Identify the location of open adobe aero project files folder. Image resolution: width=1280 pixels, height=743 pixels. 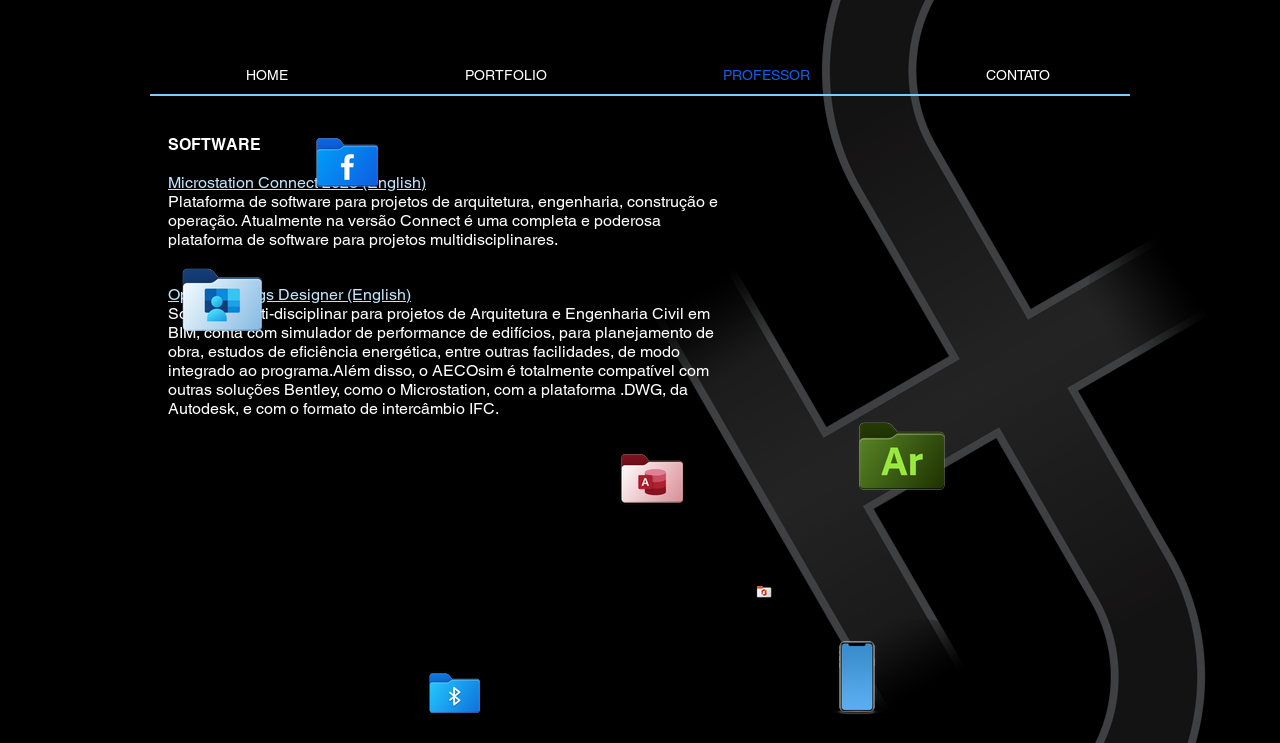
(901, 458).